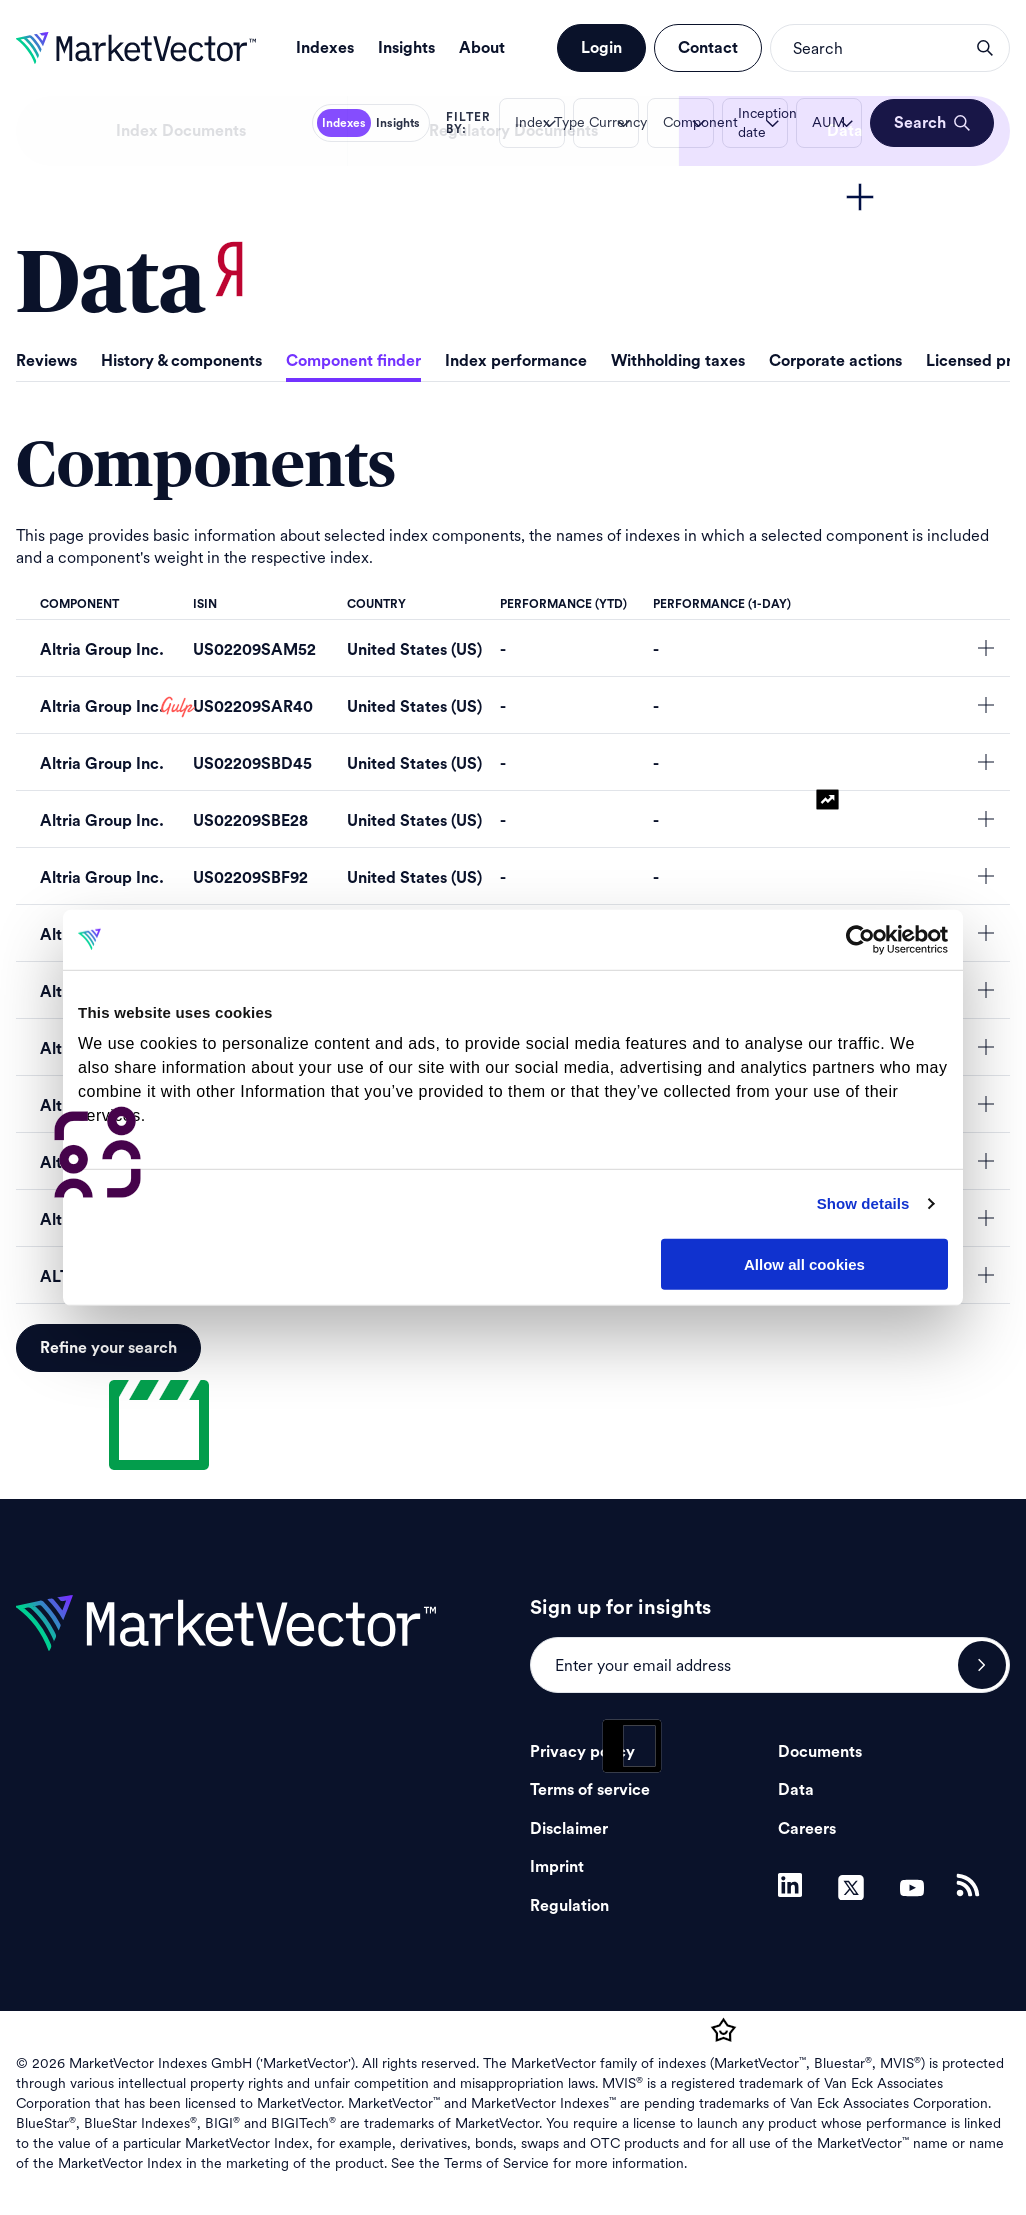  What do you see at coordinates (827, 799) in the screenshot?
I see `view financial performance or fund growth` at bounding box center [827, 799].